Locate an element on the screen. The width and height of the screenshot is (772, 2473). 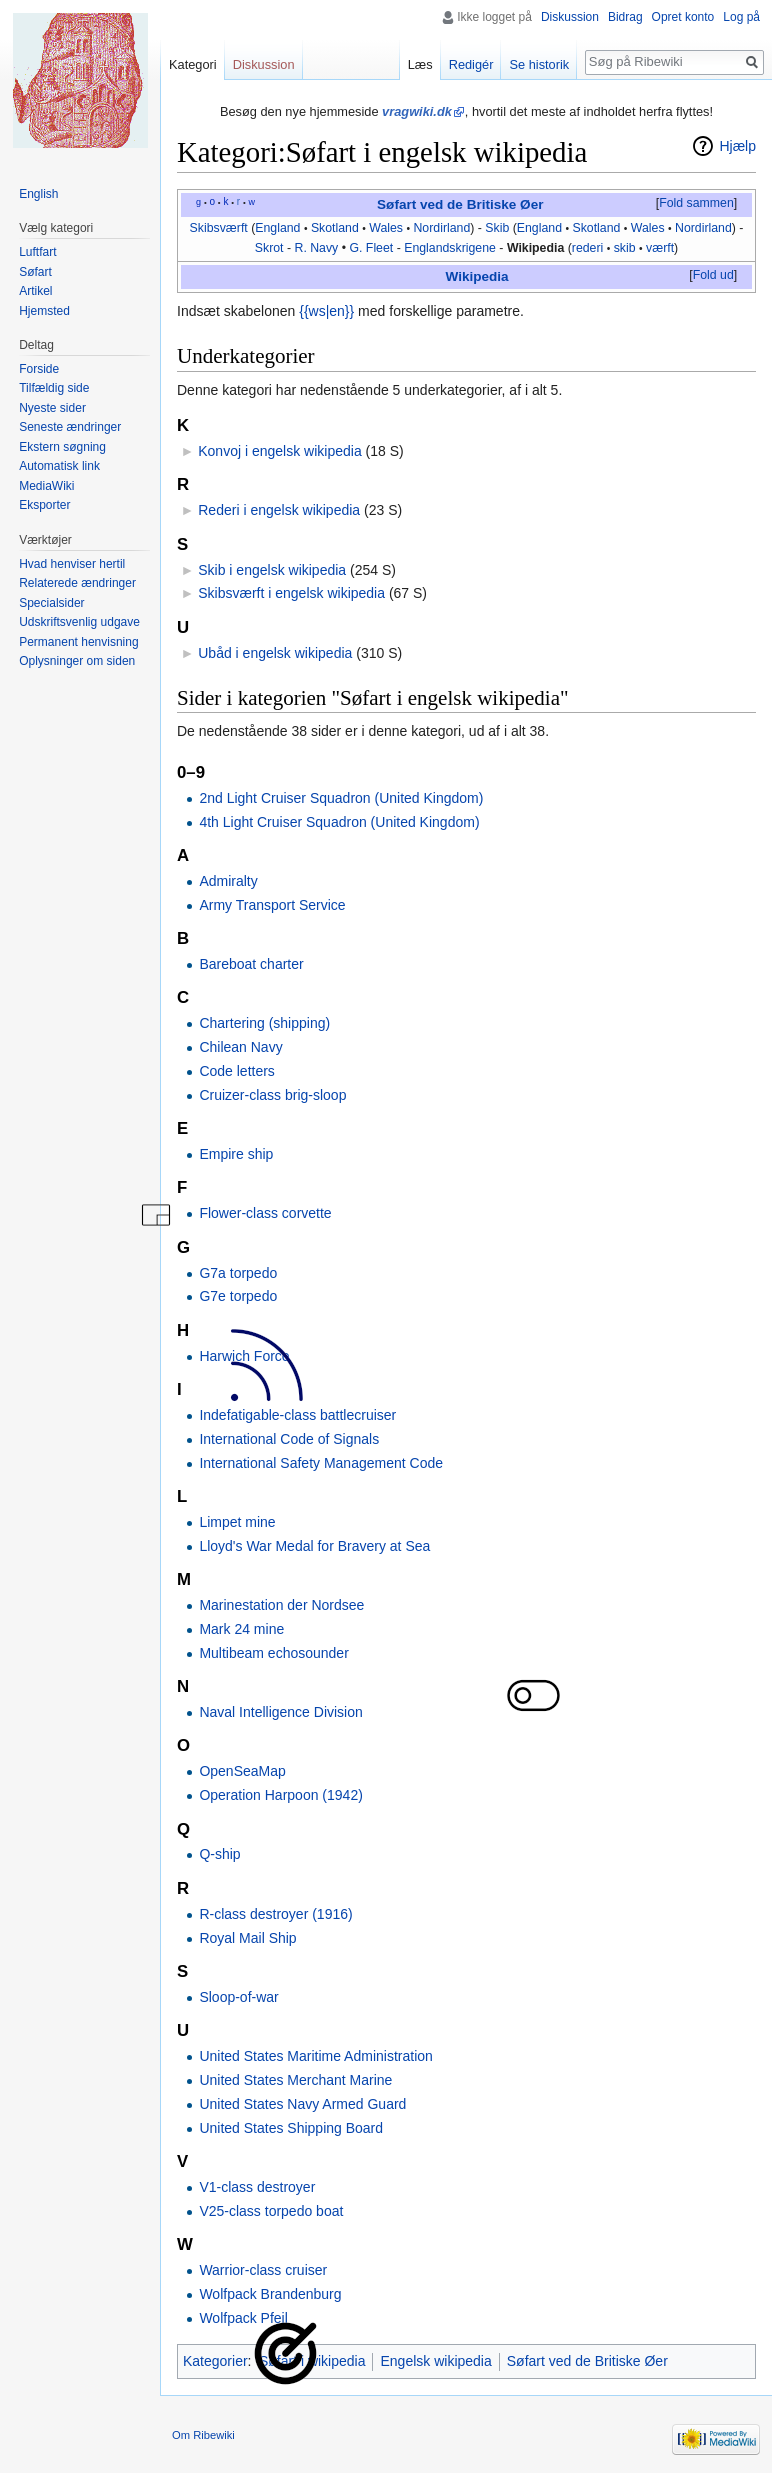
enable picture-in-picture mode is located at coordinates (156, 1215).